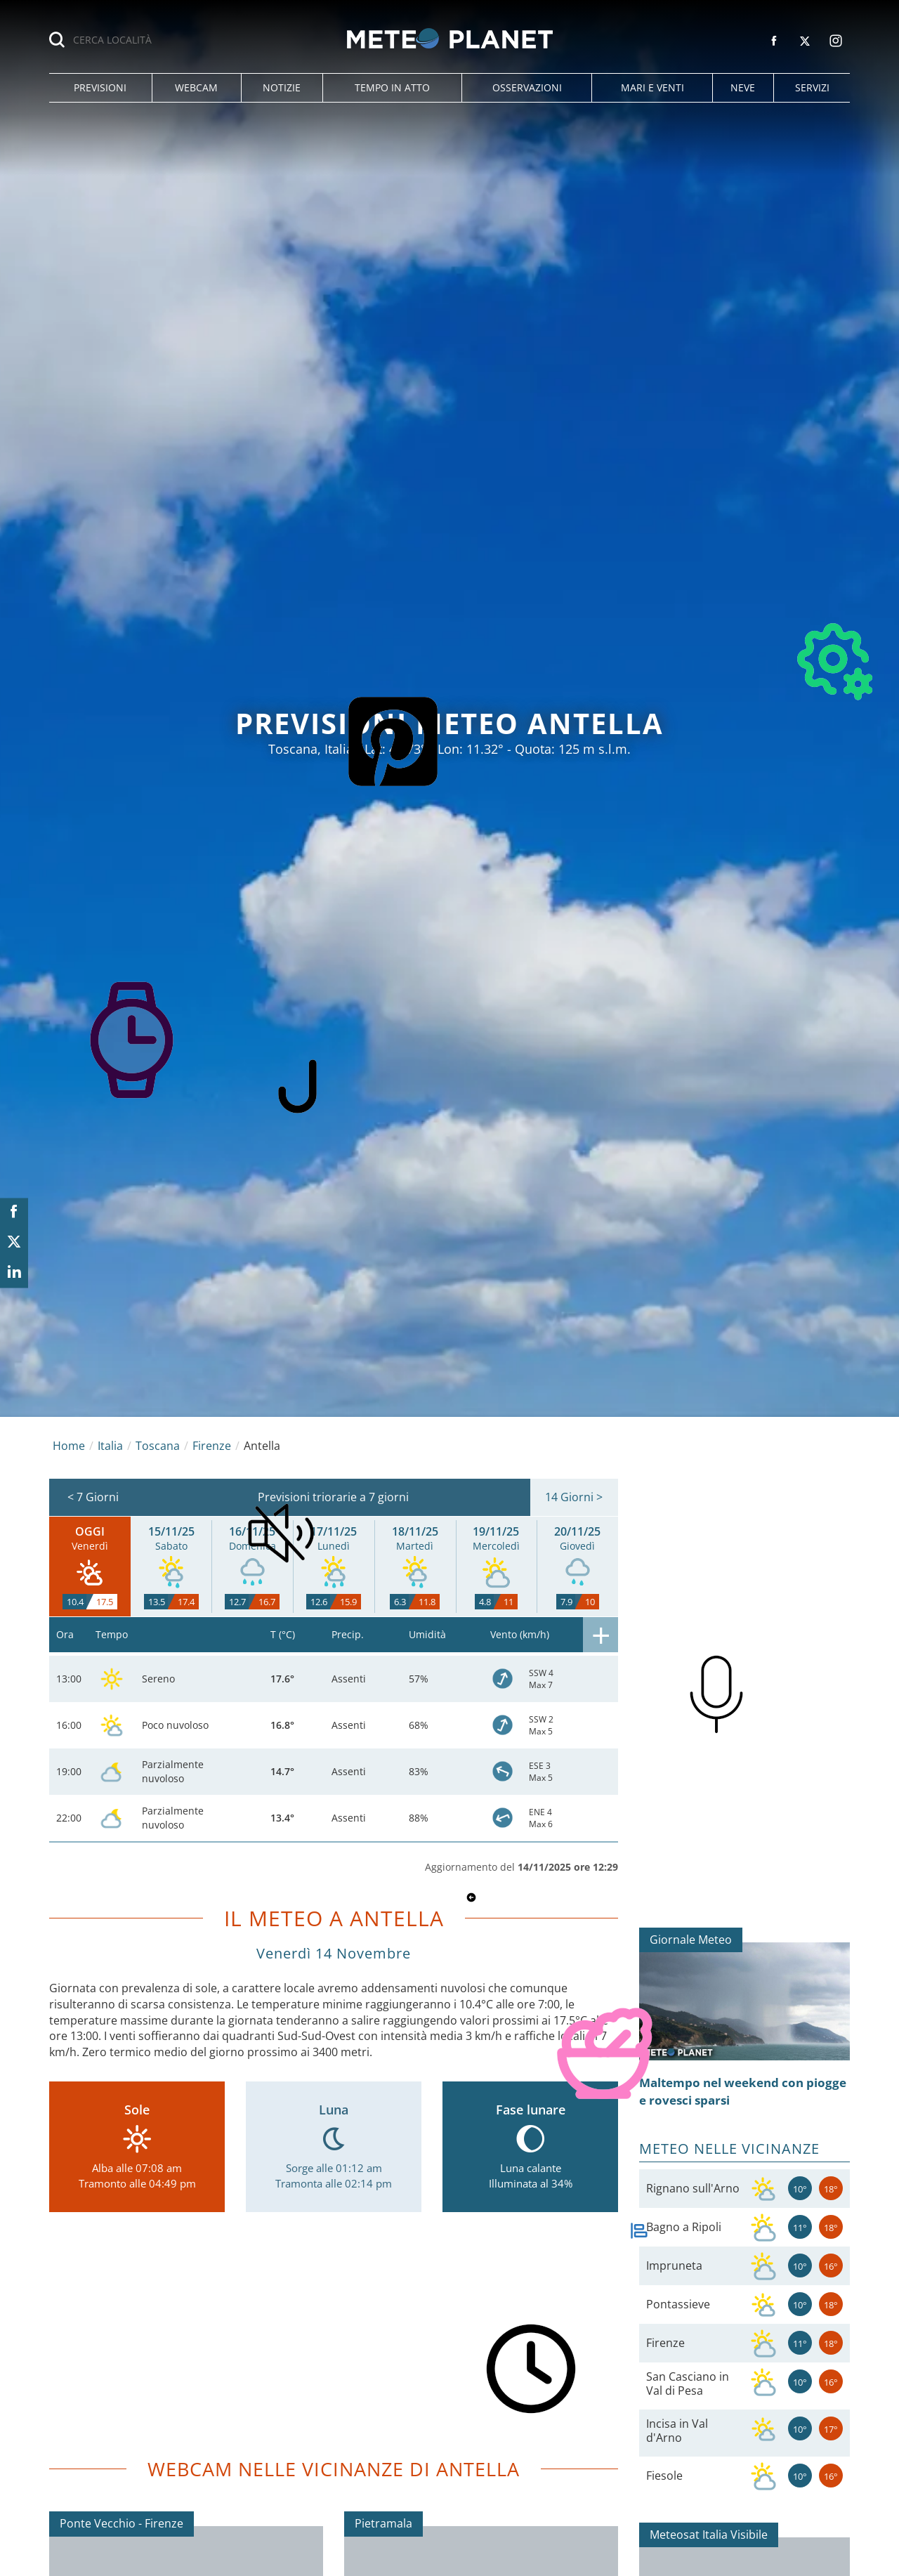 The width and height of the screenshot is (899, 2576). I want to click on access settings or preferences, so click(833, 659).